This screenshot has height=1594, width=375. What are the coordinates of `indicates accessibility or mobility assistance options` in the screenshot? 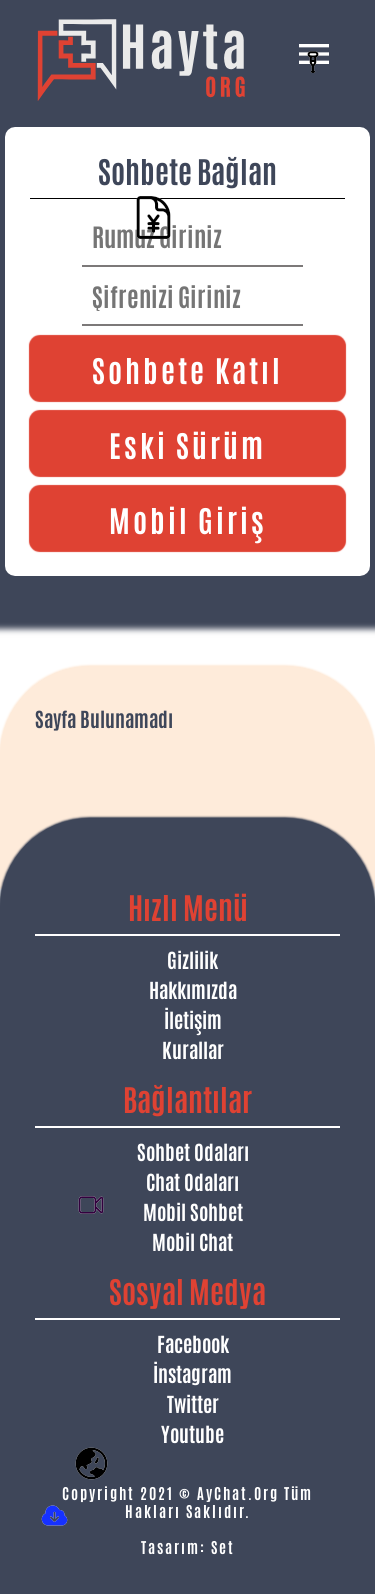 It's located at (313, 62).